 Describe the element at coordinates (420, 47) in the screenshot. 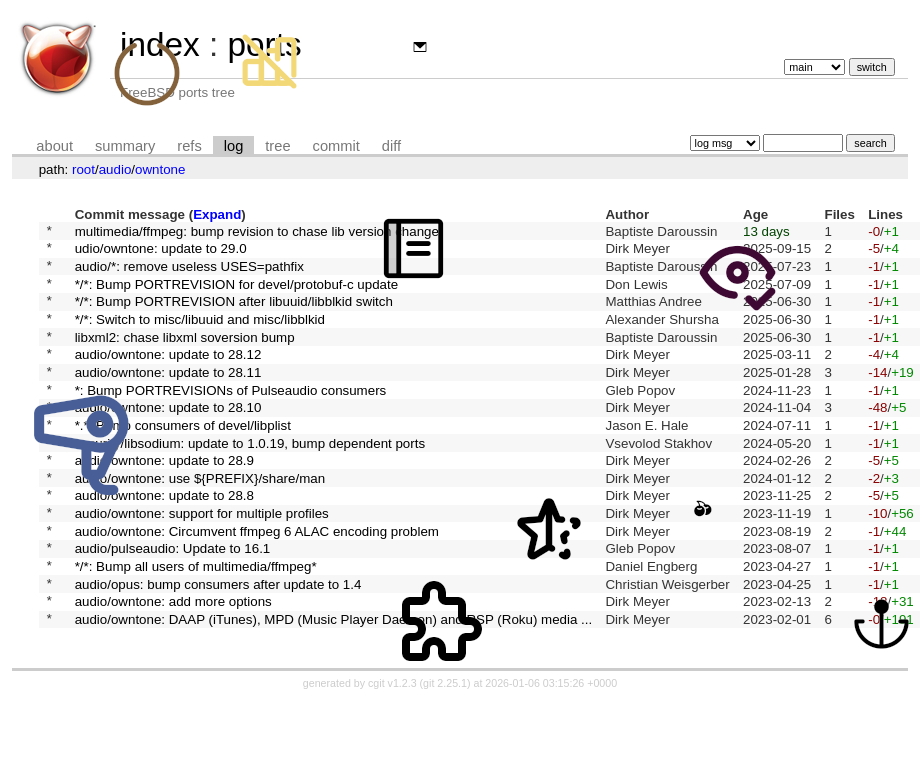

I see `open your inbox` at that location.